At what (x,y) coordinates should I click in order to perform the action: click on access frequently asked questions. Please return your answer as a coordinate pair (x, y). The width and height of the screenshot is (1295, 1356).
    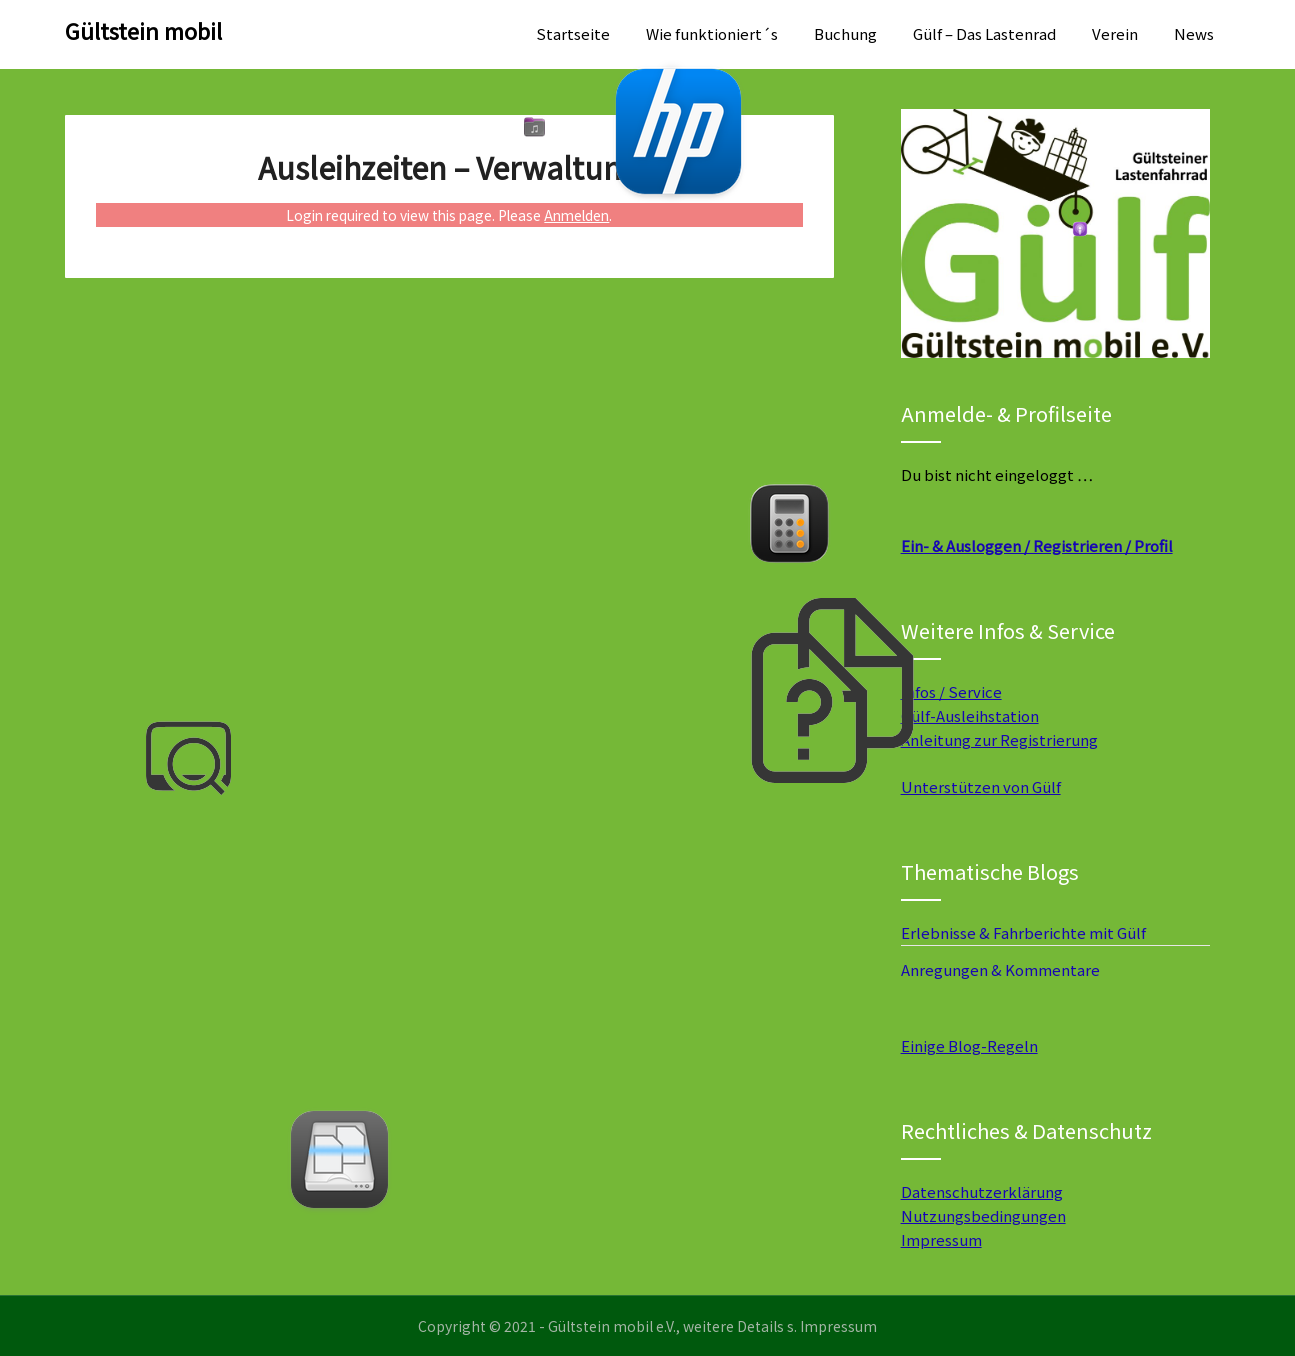
    Looking at the image, I should click on (832, 690).